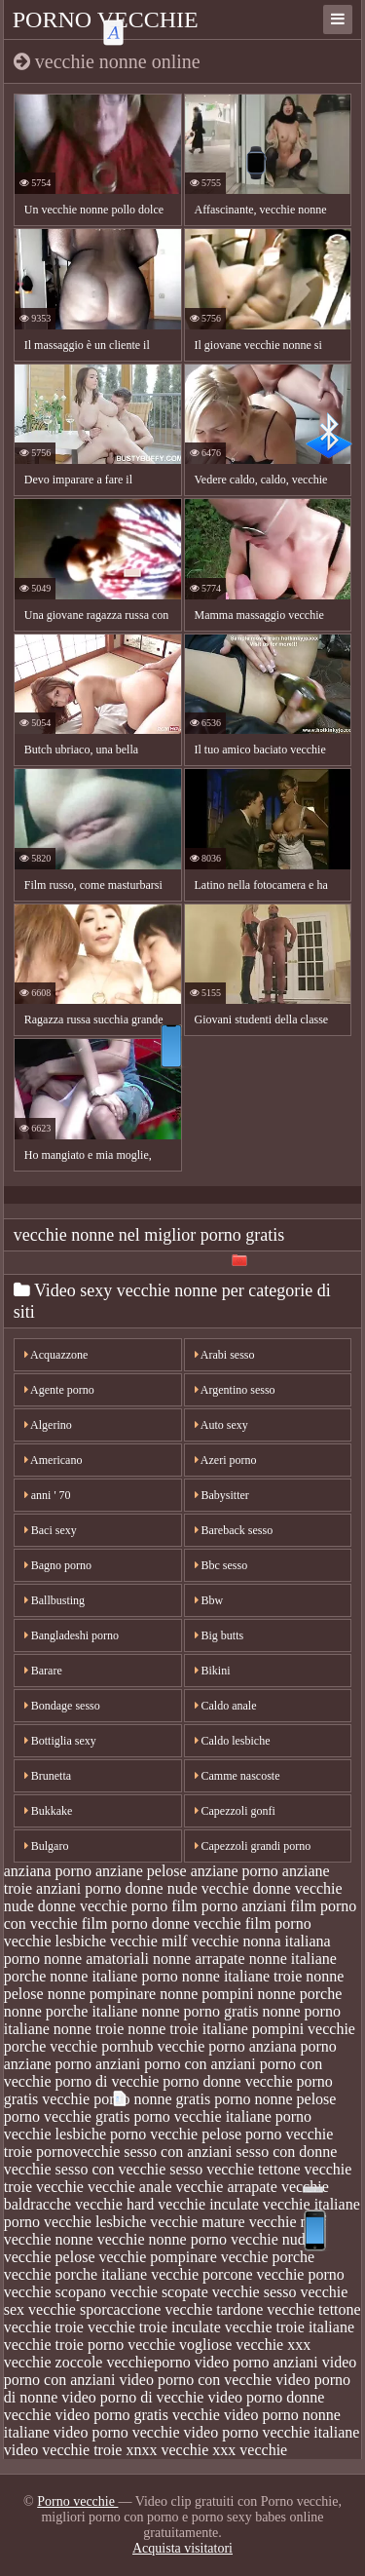 This screenshot has height=2576, width=365. I want to click on apple watch series 8 device icon, so click(256, 163).